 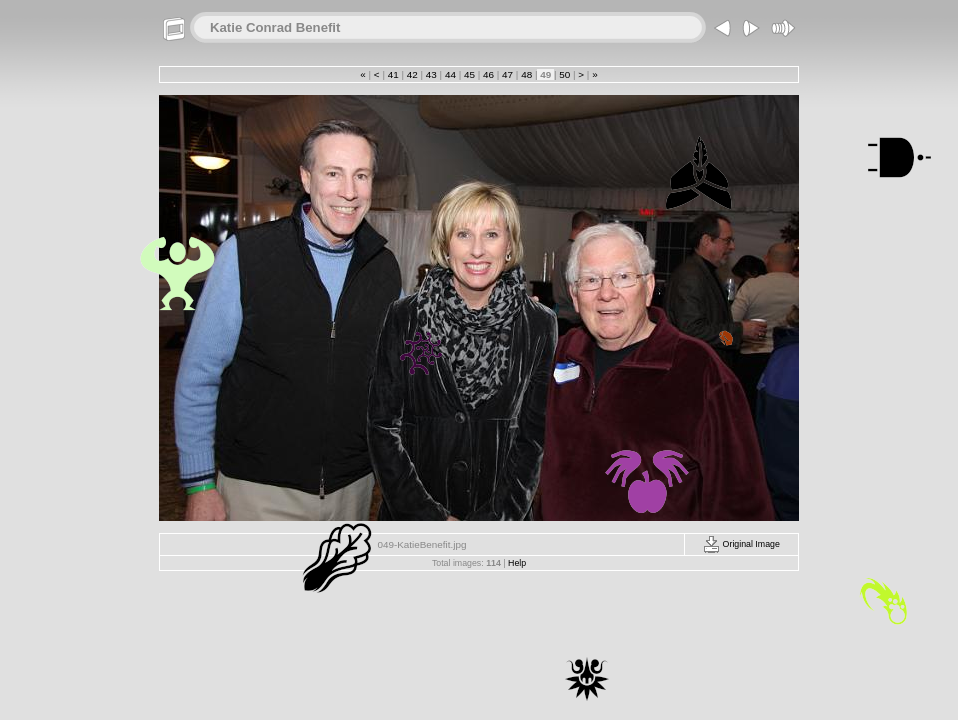 I want to click on select turban headwear for character customization, so click(x=699, y=173).